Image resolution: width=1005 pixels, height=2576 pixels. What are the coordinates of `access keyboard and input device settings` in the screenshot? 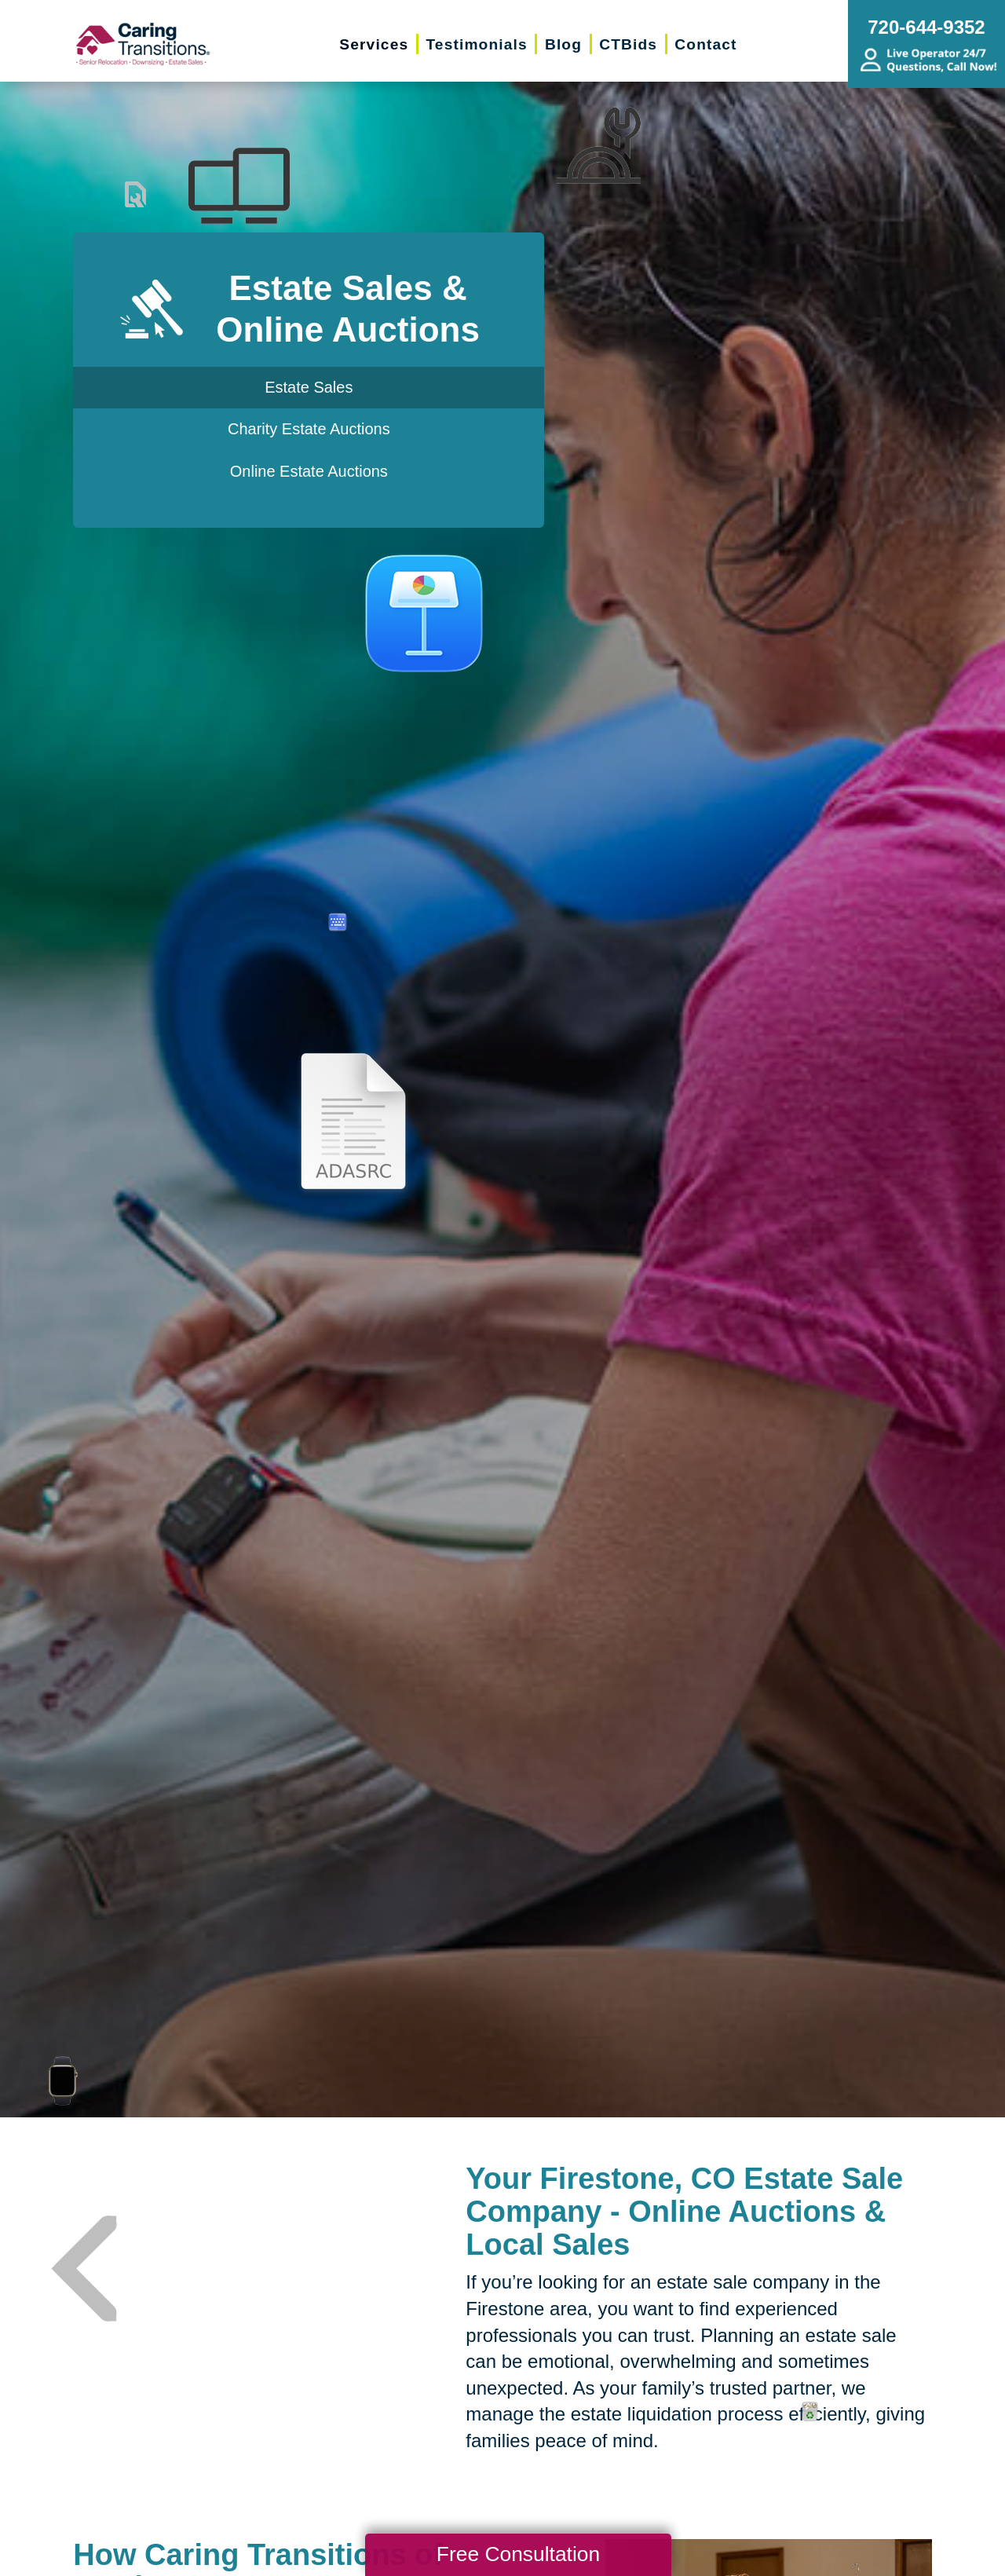 It's located at (338, 922).